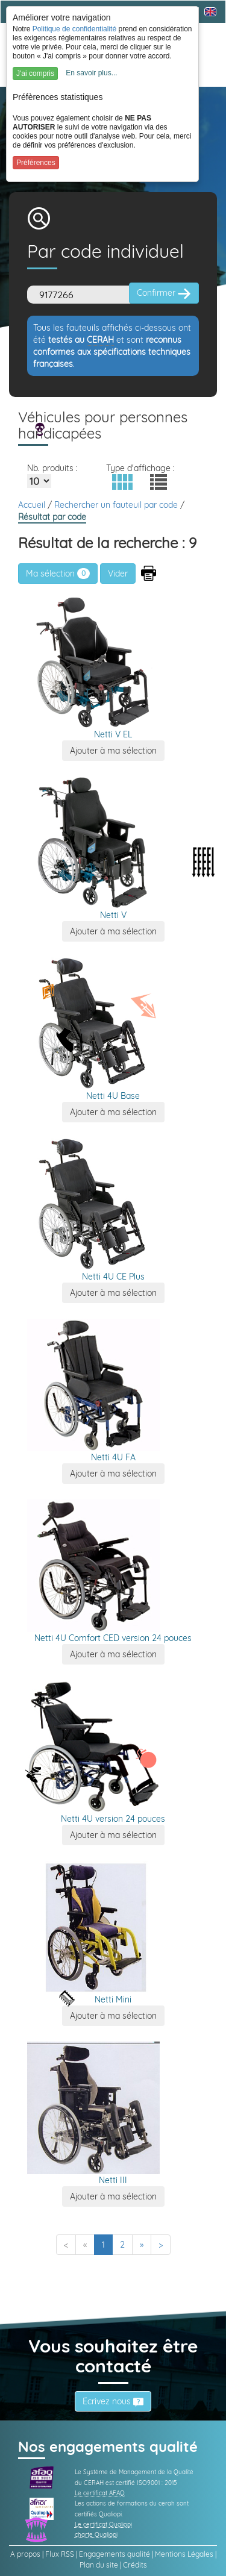 The height and width of the screenshot is (2576, 226). I want to click on select Peru as your country or region, so click(64, 1039).